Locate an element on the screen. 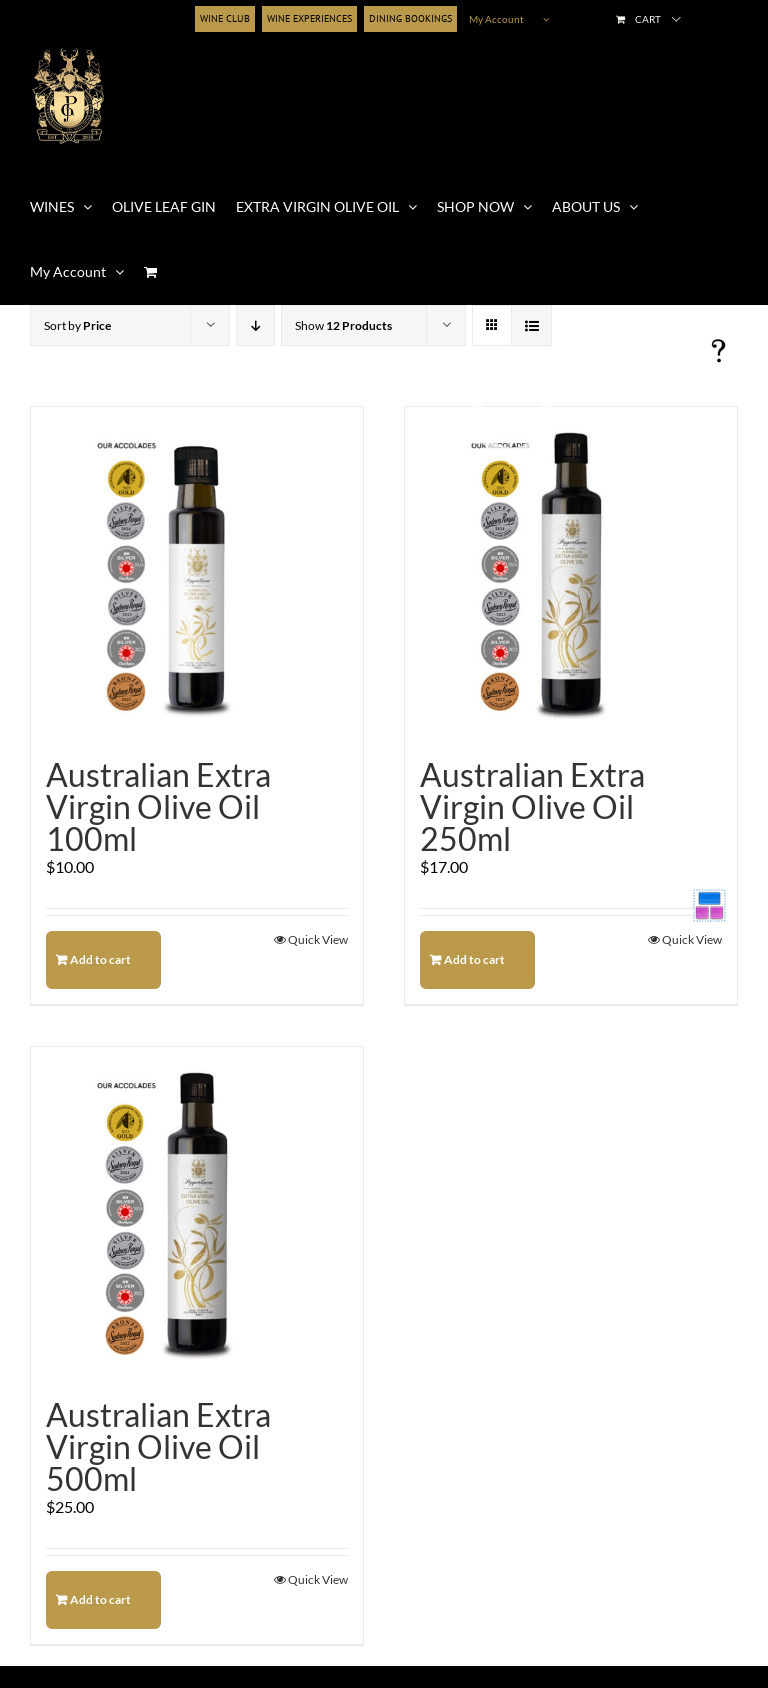  placeholder or missing library behavior indicator is located at coordinates (512, 416).